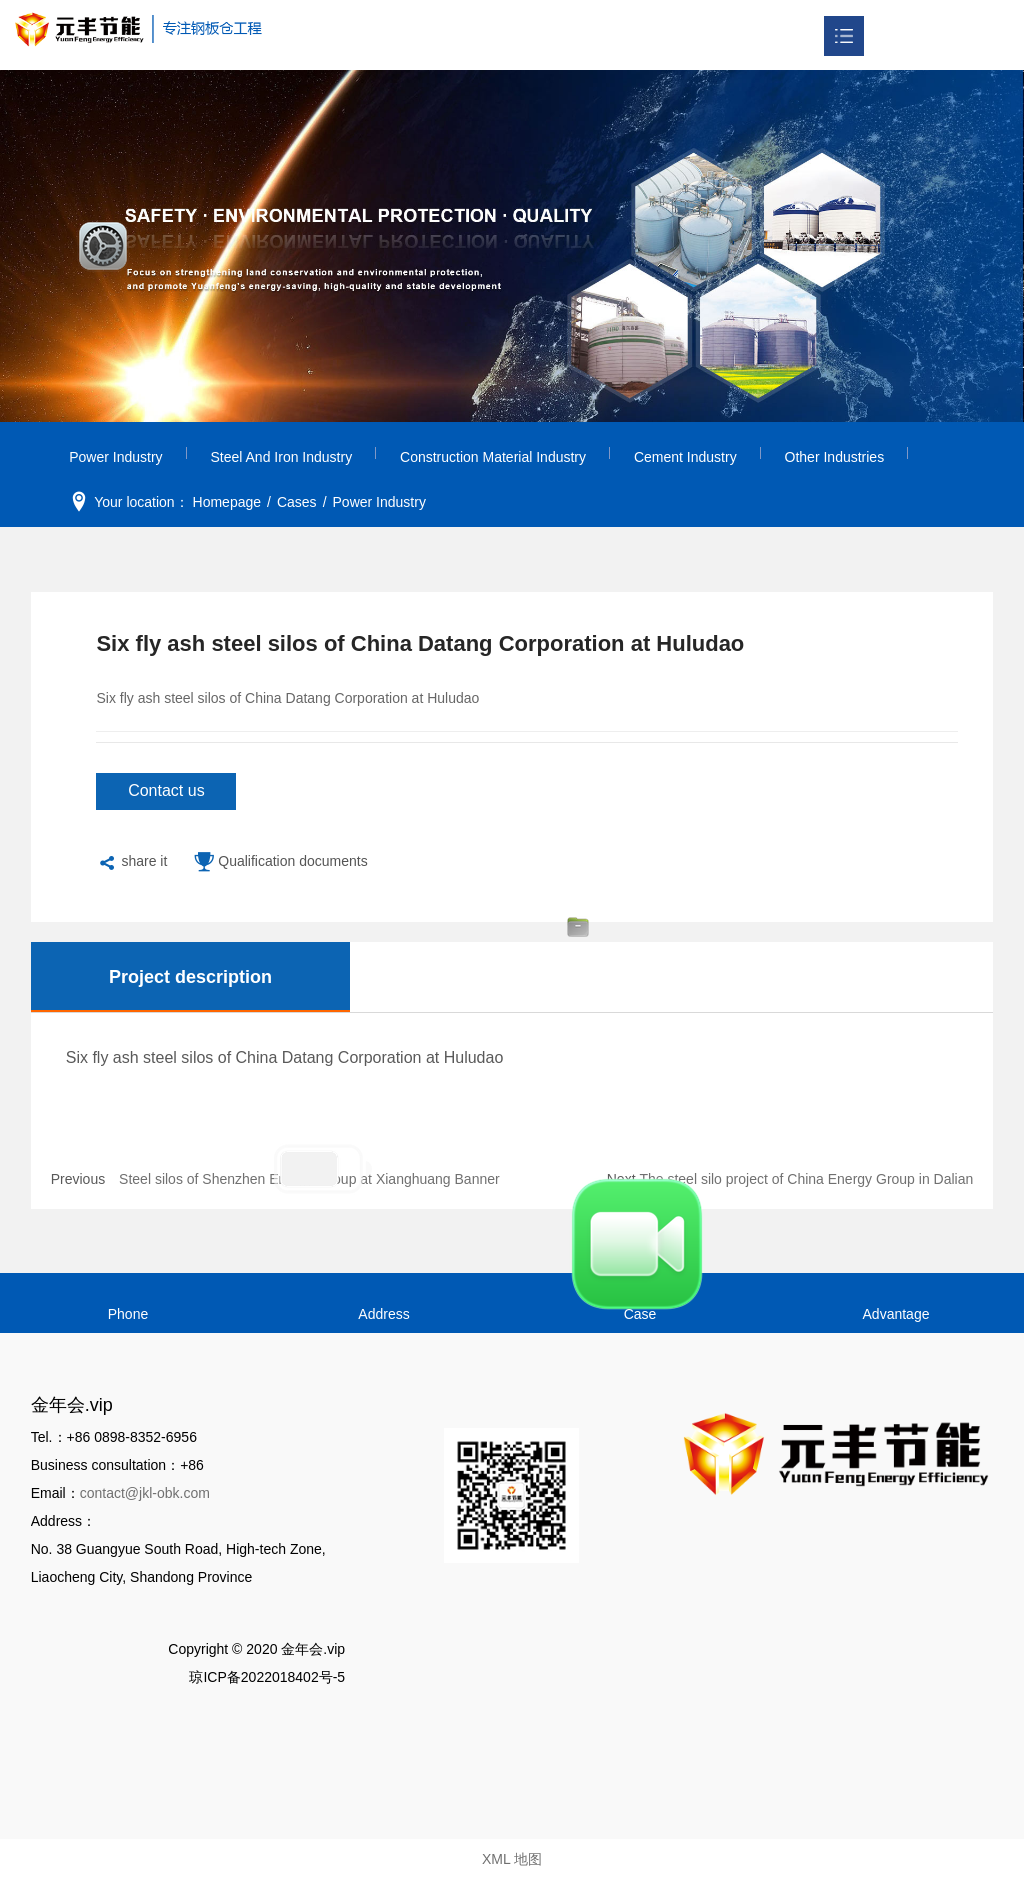 Image resolution: width=1024 pixels, height=1879 pixels. Describe the element at coordinates (578, 927) in the screenshot. I see `open the file manager app` at that location.